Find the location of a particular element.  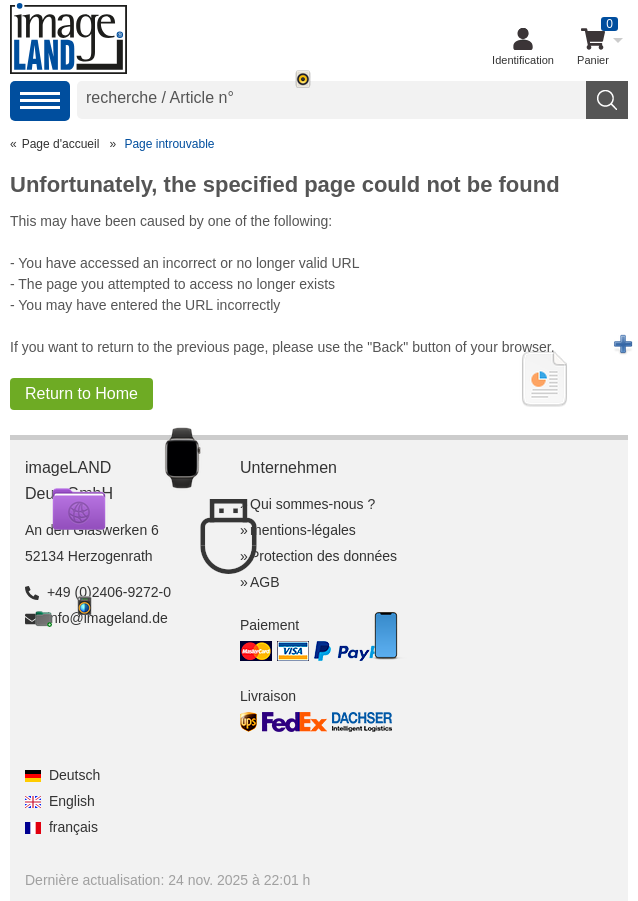

iPhone 12 Pro device icon is located at coordinates (386, 636).